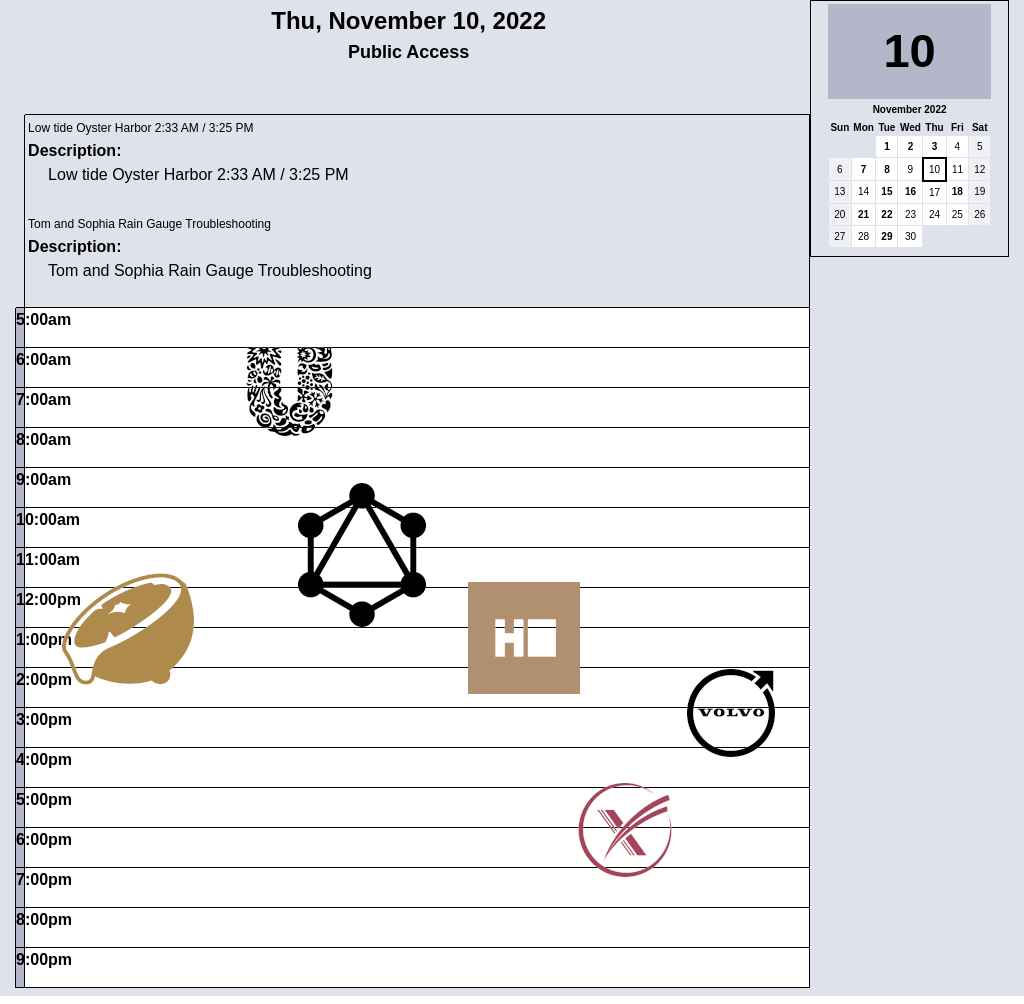 The image size is (1024, 1004). Describe the element at coordinates (362, 555) in the screenshot. I see `graphql api or technology indicator` at that location.